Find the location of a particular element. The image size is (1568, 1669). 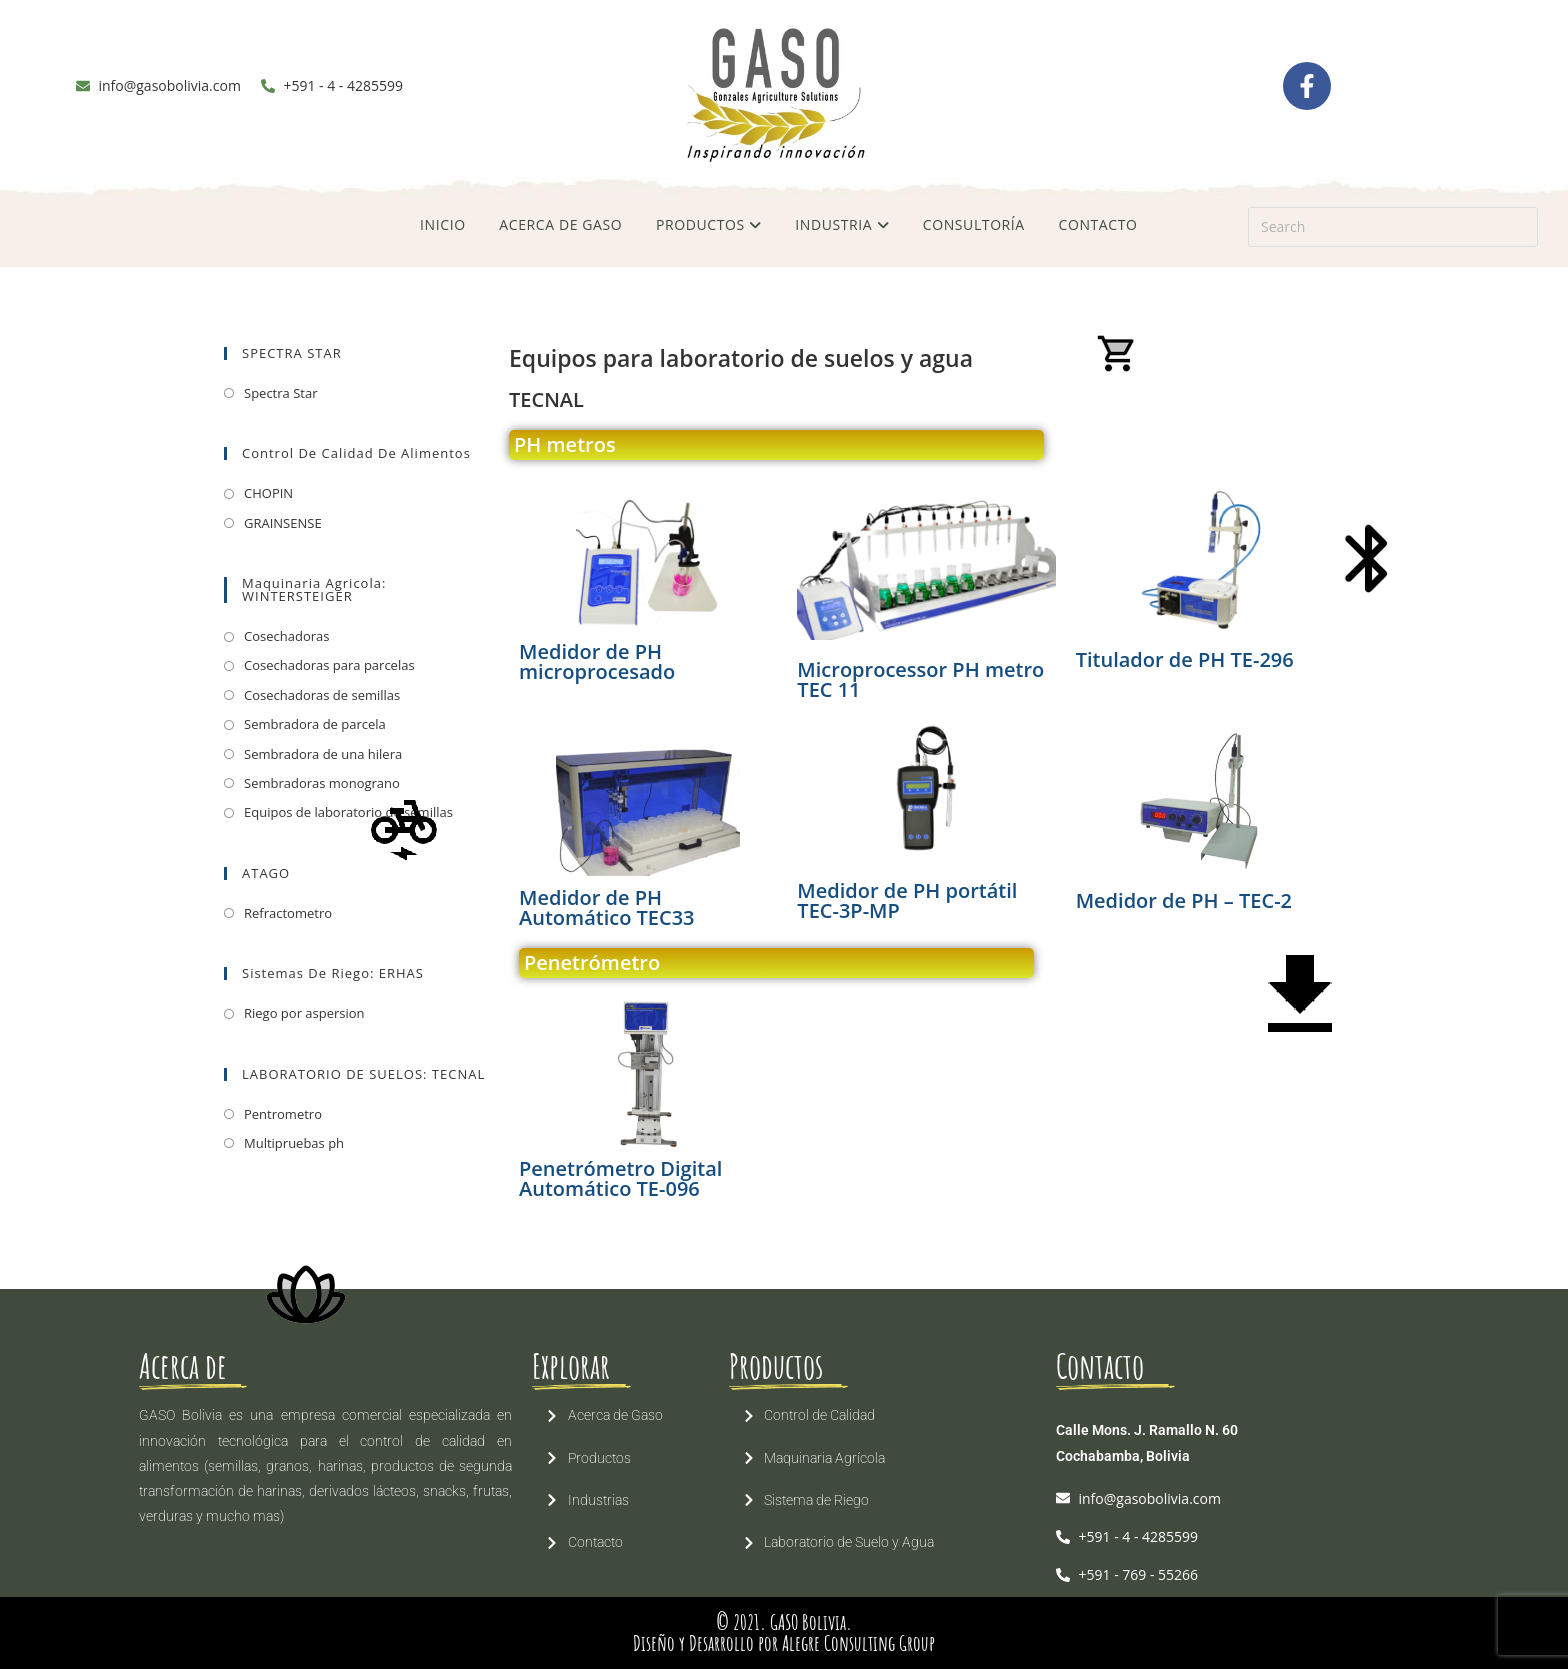

toggle bluetooth connectivity is located at coordinates (1368, 558).